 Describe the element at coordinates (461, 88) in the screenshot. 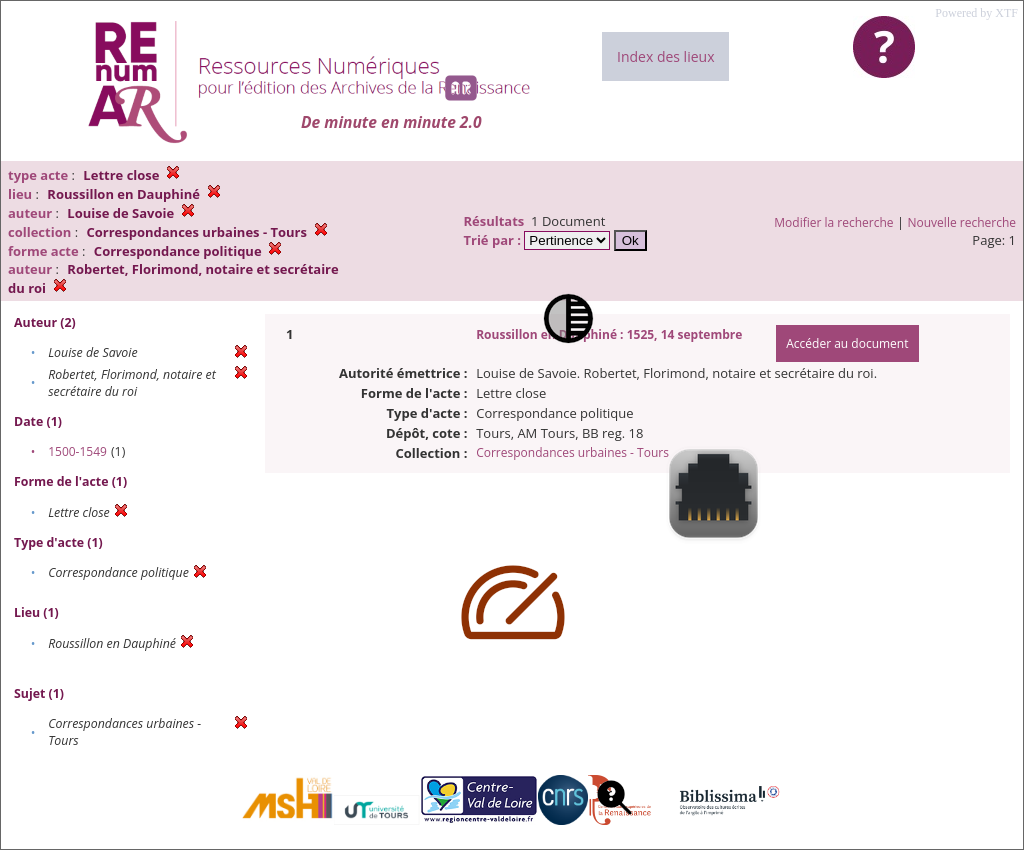

I see `indicates augmented reality feature available` at that location.